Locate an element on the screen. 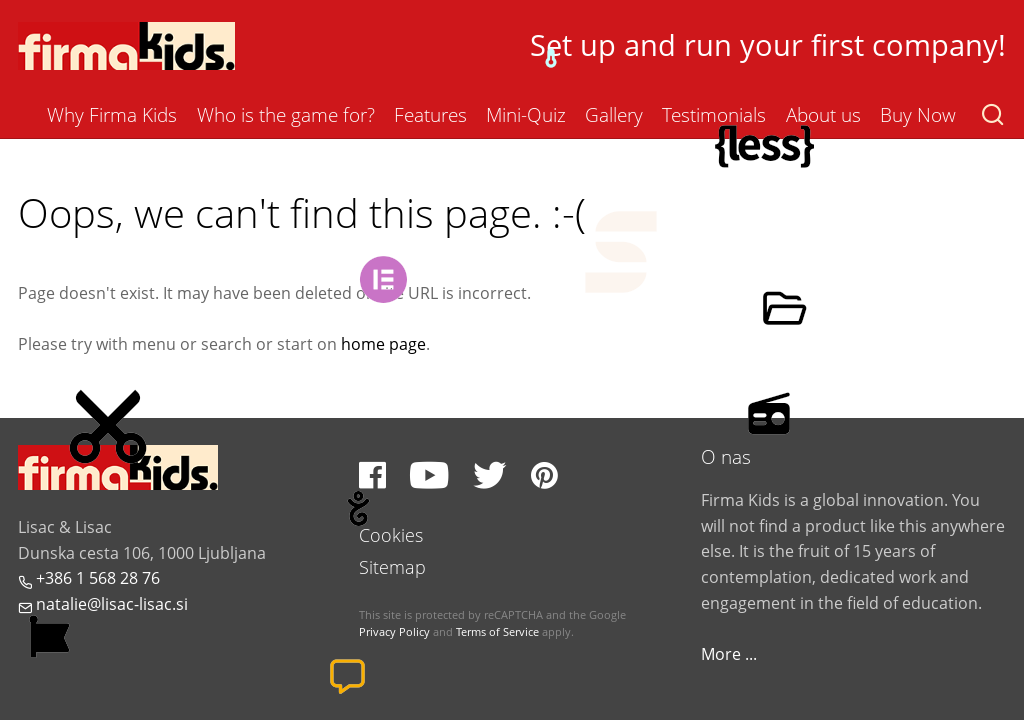 This screenshot has height=720, width=1024. elementor website builder logo is located at coordinates (383, 279).